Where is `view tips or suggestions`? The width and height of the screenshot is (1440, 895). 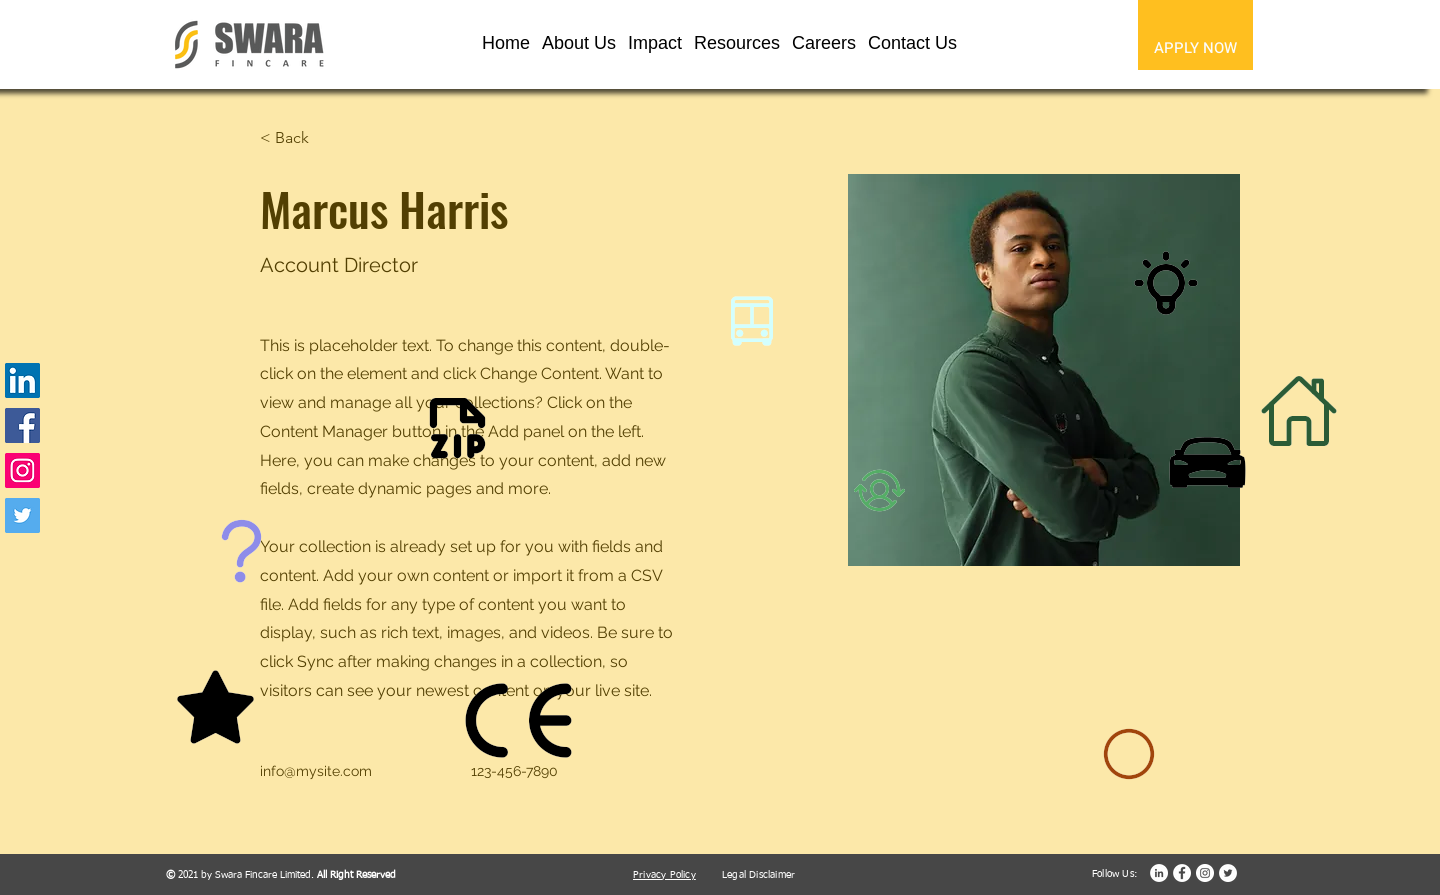 view tips or suggestions is located at coordinates (1166, 283).